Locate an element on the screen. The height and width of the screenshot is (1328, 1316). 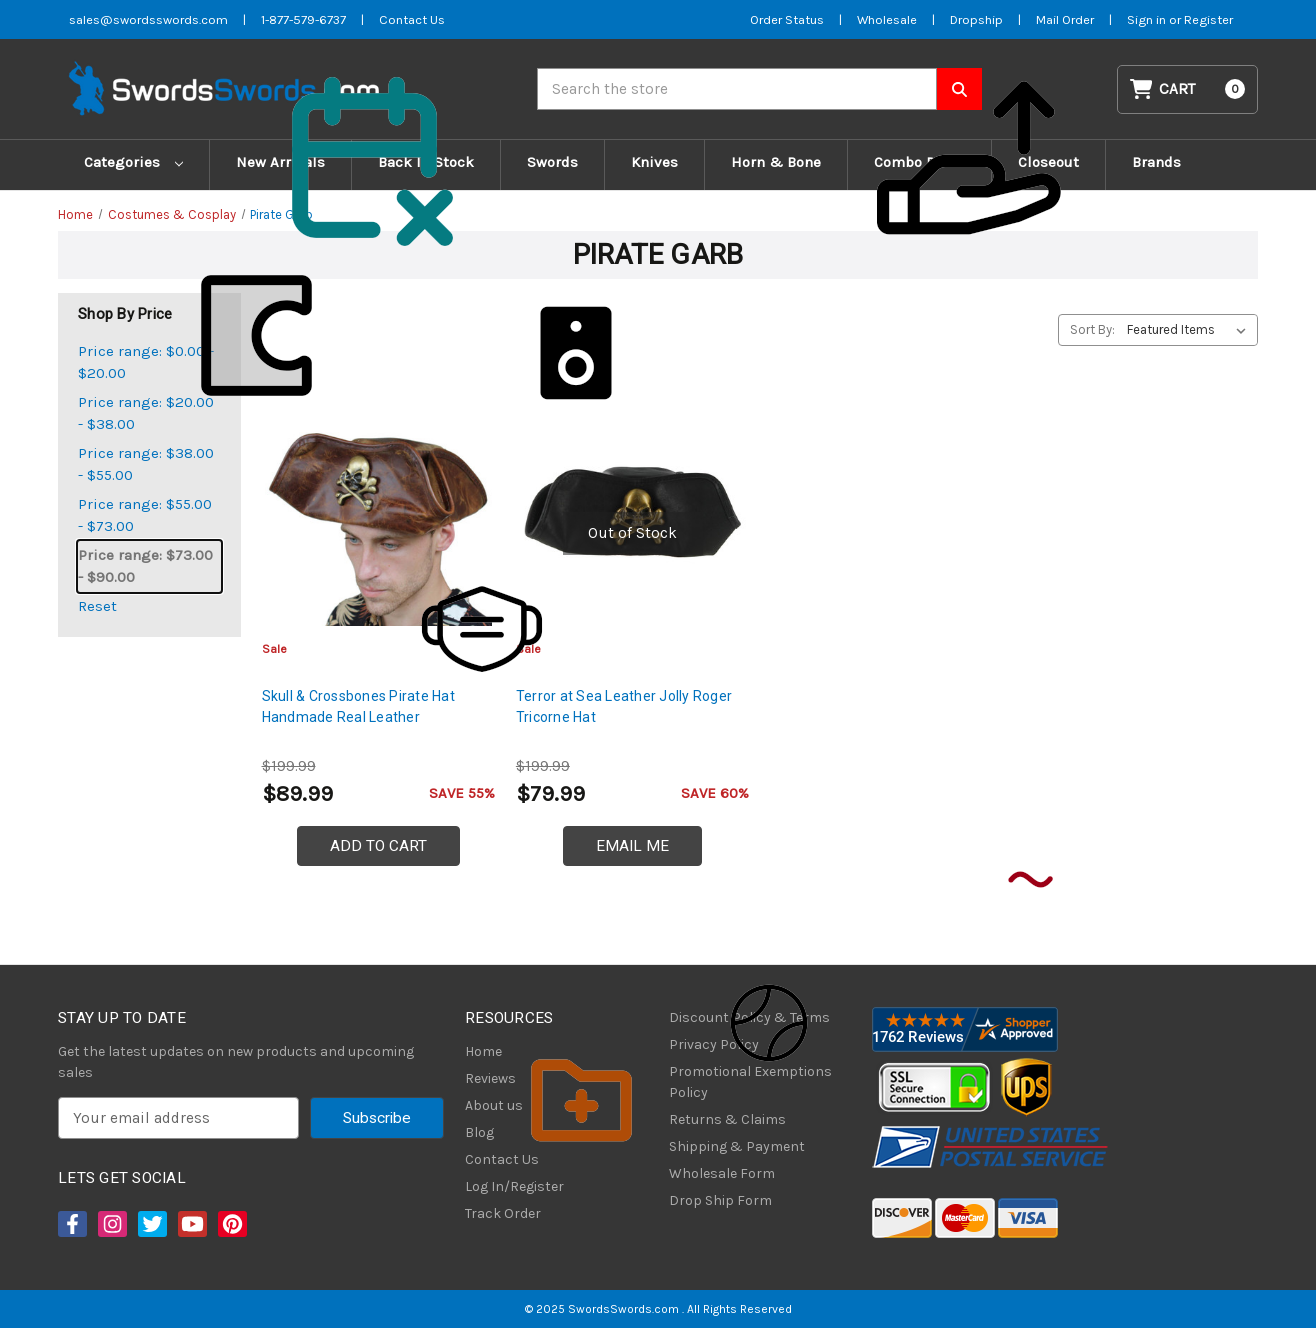
upload or share from your hand is located at coordinates (975, 167).